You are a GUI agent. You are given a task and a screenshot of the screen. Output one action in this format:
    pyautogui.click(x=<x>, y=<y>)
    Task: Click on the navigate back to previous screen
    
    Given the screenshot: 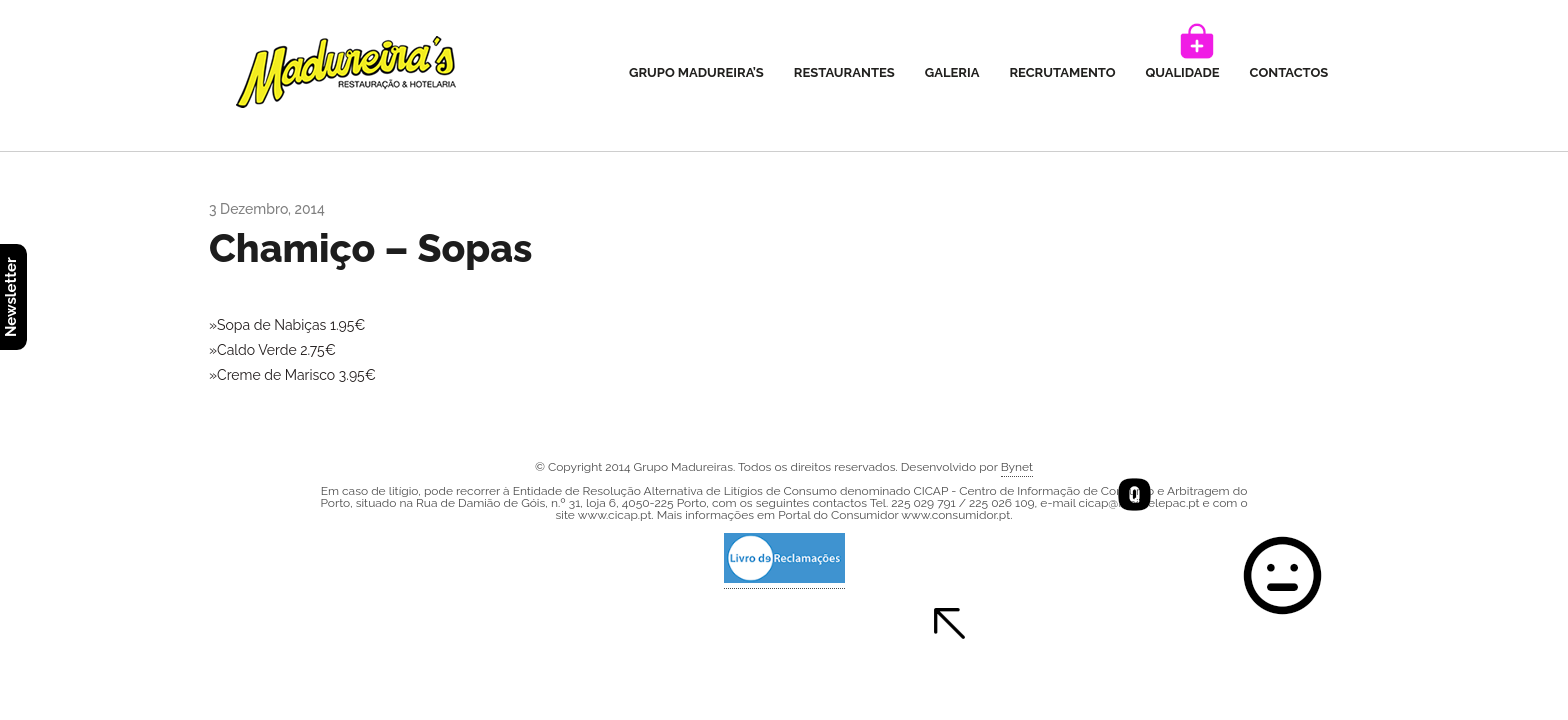 What is the action you would take?
    pyautogui.click(x=949, y=623)
    